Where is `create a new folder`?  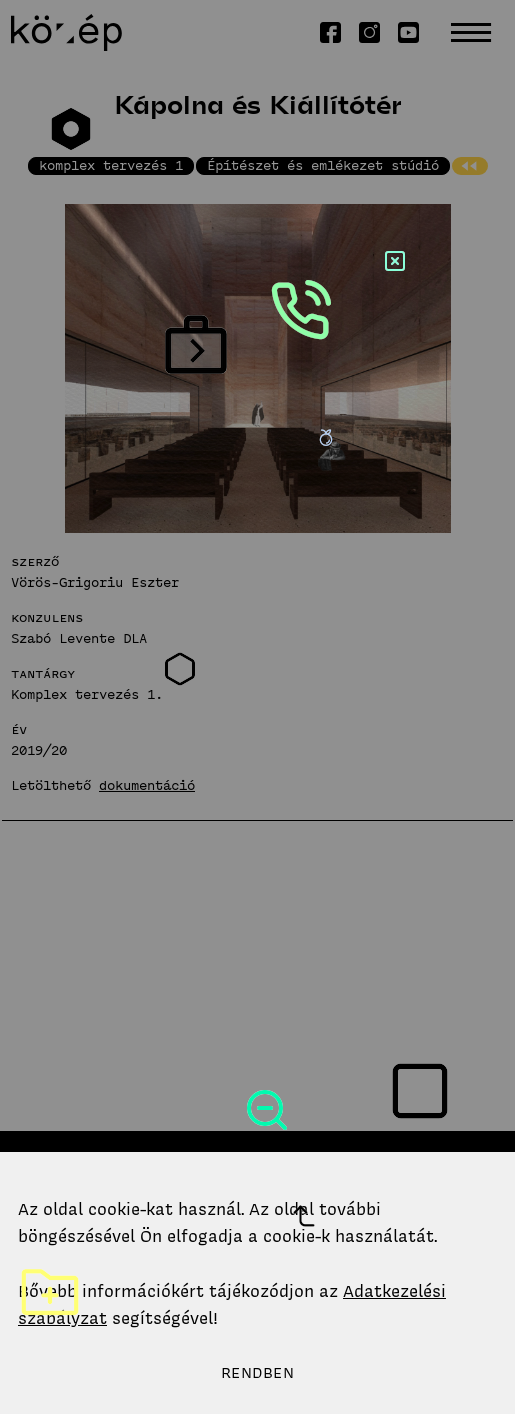
create a new folder is located at coordinates (50, 1291).